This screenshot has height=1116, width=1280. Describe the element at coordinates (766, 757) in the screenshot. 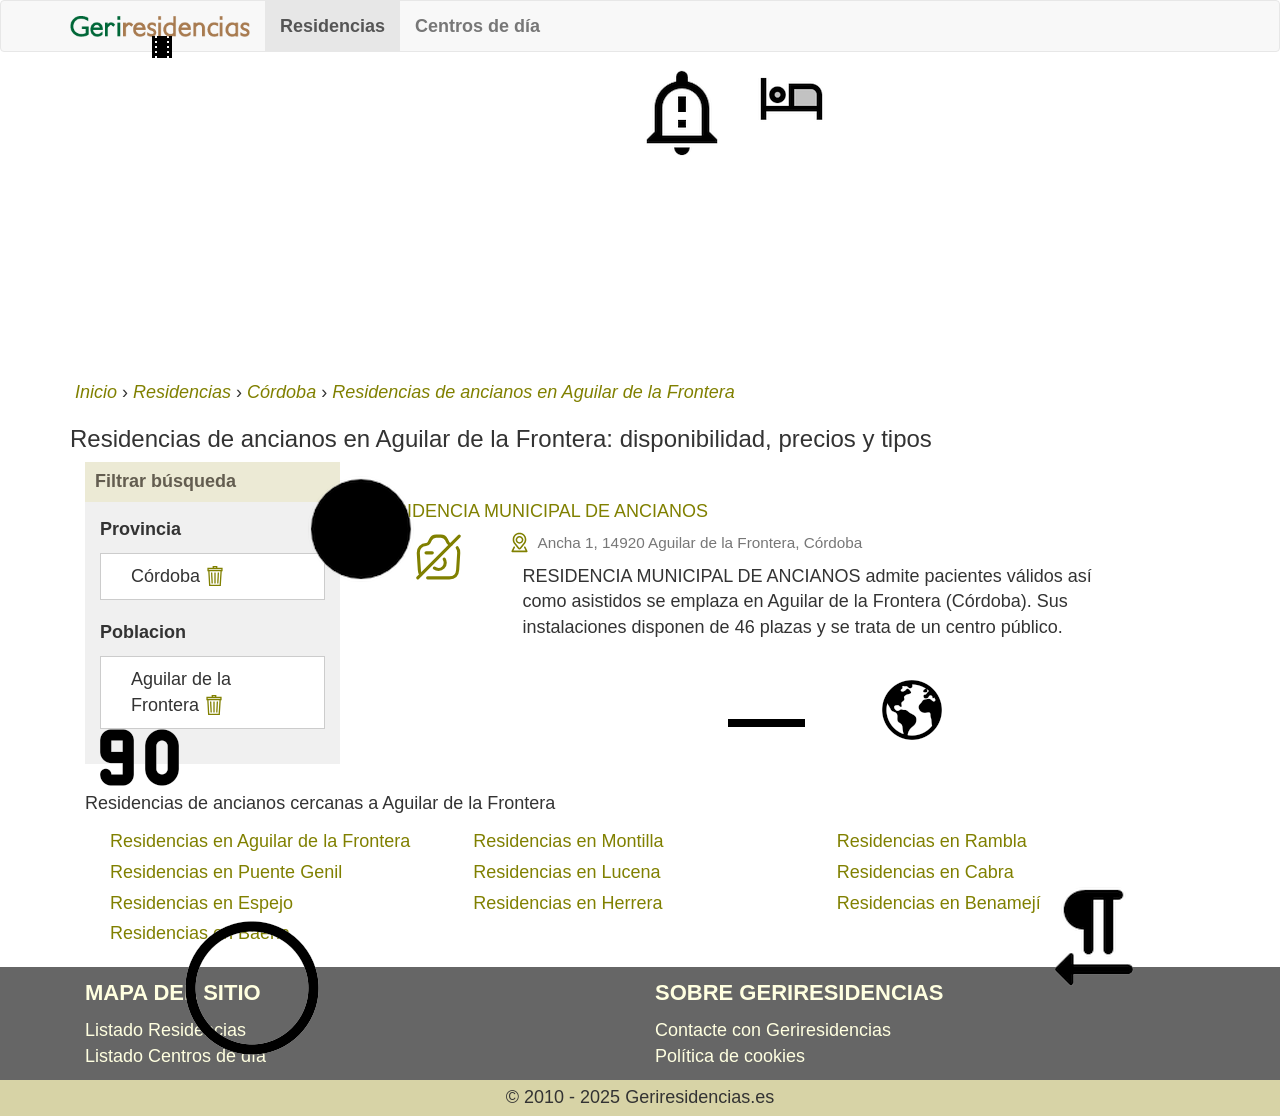

I see `maximize window to full screen` at that location.